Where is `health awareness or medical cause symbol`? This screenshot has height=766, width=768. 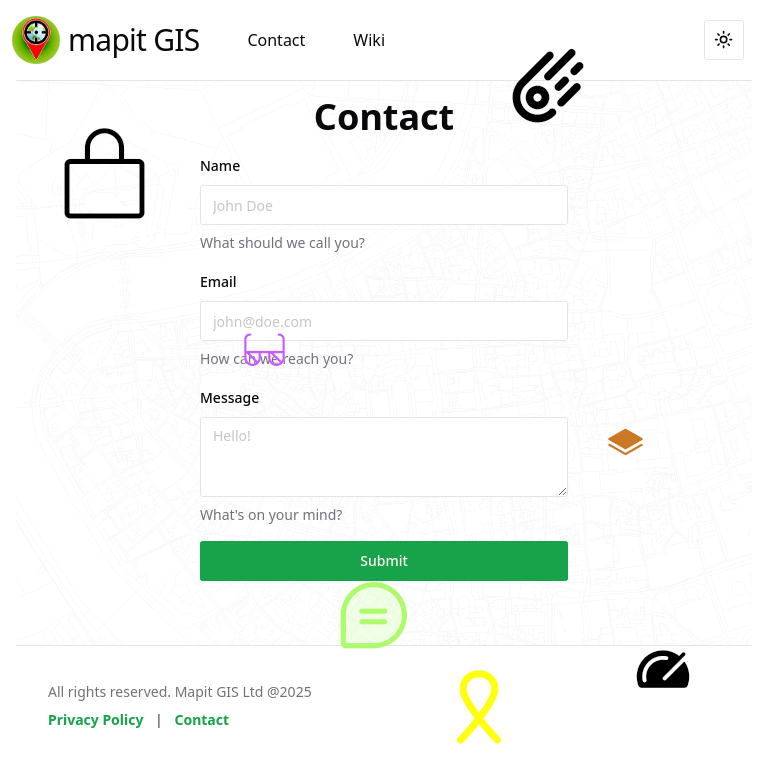 health awareness or medical cause symbol is located at coordinates (479, 707).